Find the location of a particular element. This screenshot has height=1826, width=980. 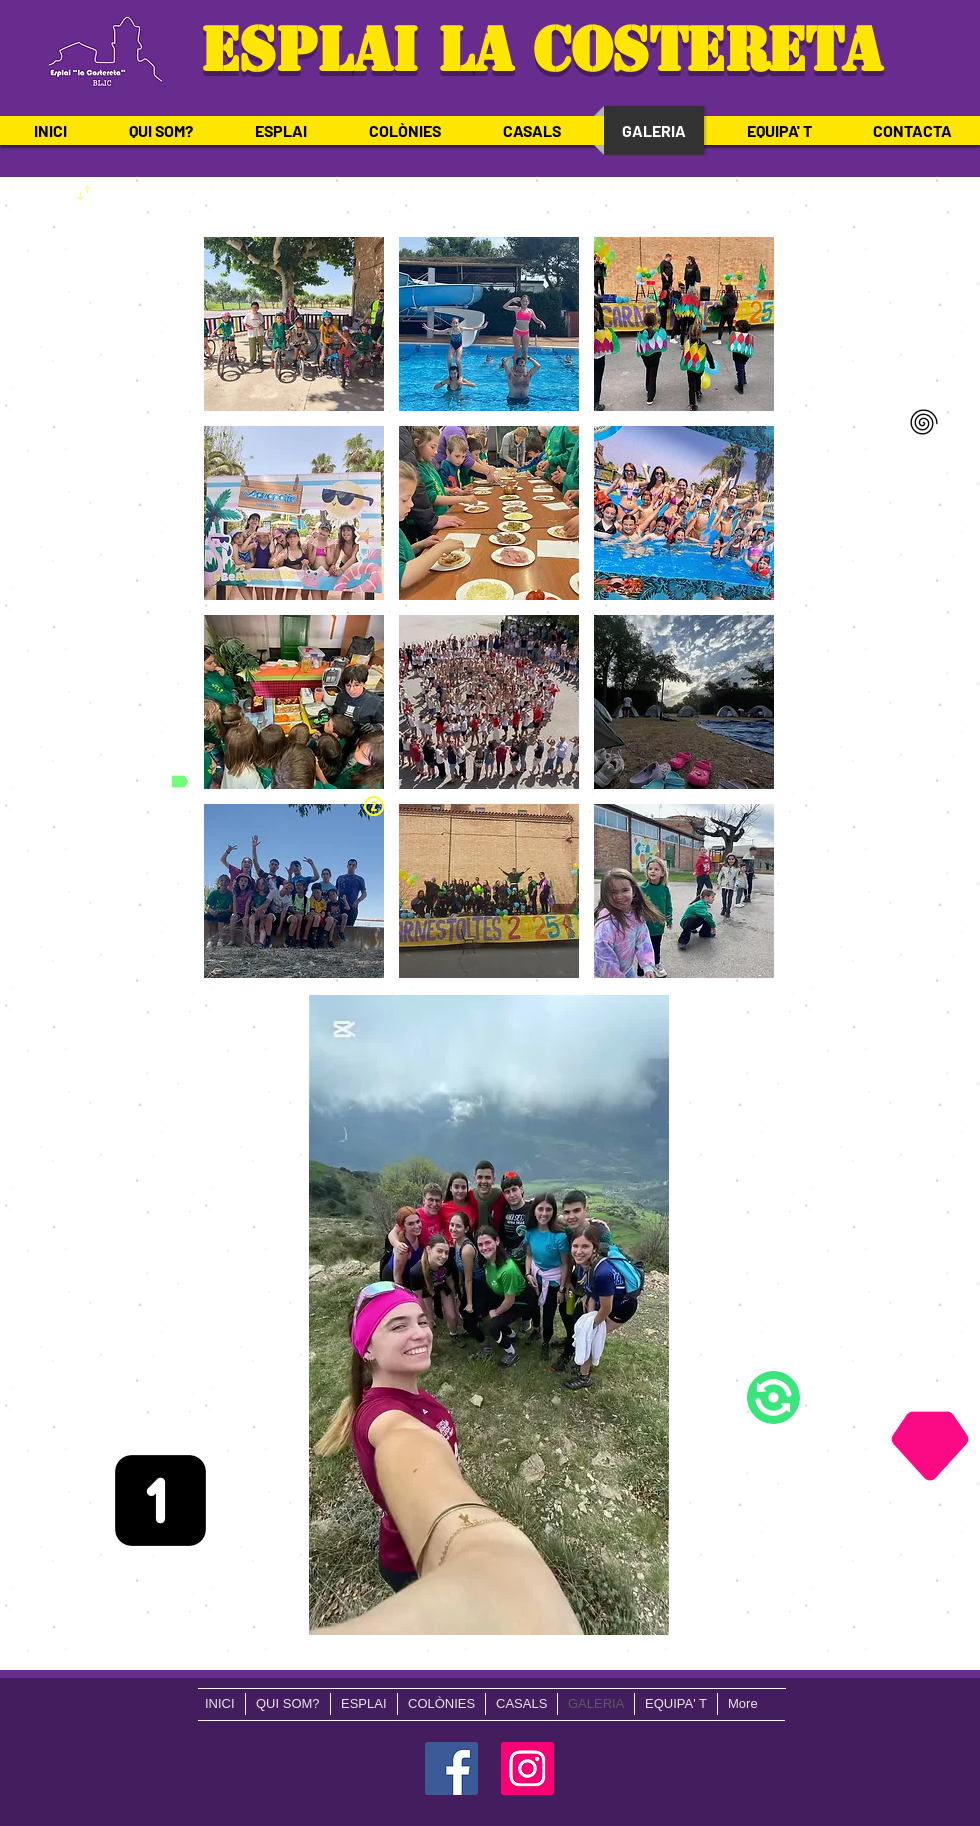

add a tag or label to an item is located at coordinates (179, 781).